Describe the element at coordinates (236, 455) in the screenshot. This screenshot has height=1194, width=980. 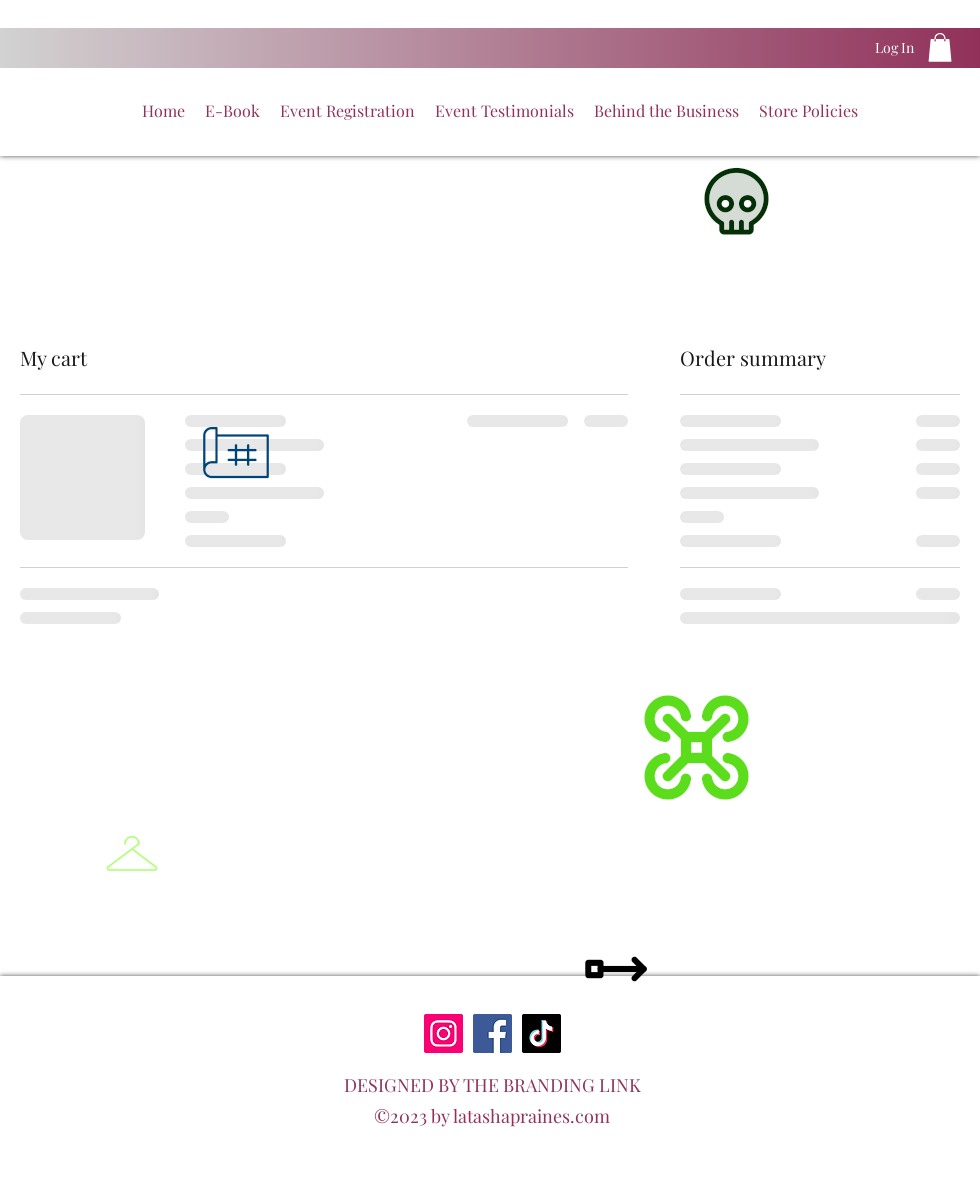
I see `view project blueprints or schematics` at that location.